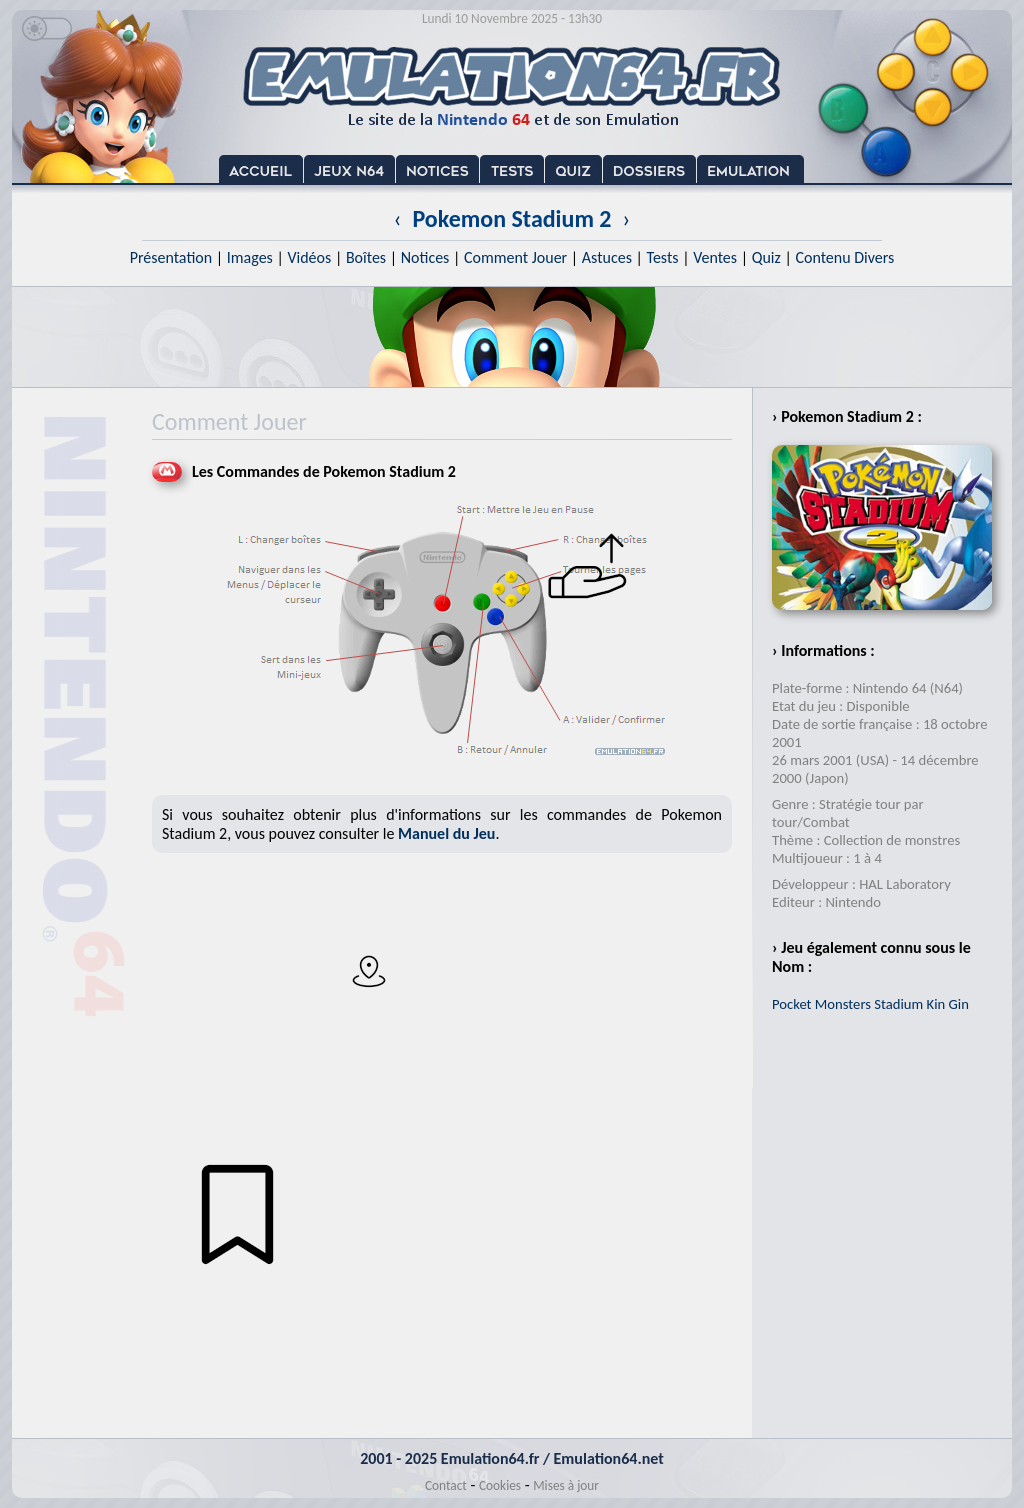 The image size is (1024, 1508). I want to click on save this item for later, so click(237, 1212).